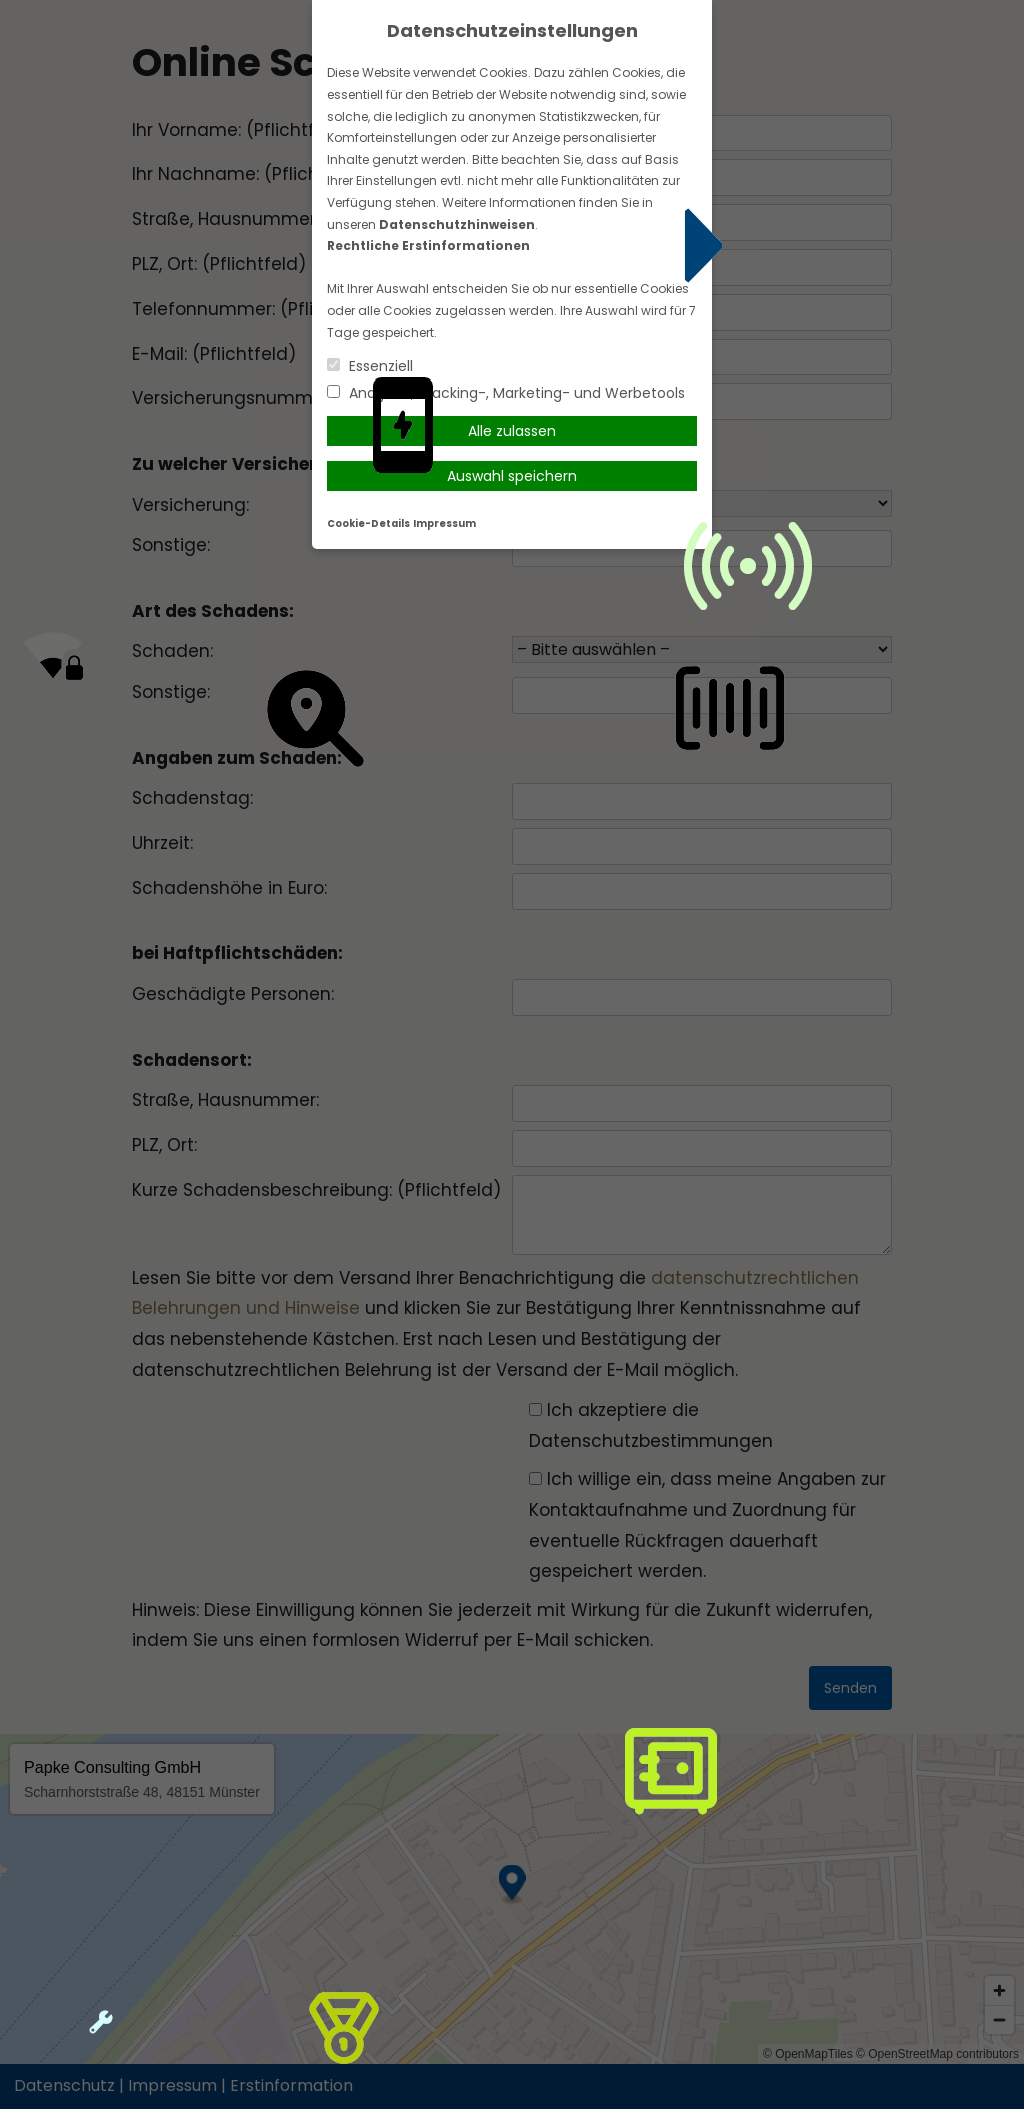 This screenshot has width=1024, height=2109. I want to click on scan a barcode, so click(730, 708).